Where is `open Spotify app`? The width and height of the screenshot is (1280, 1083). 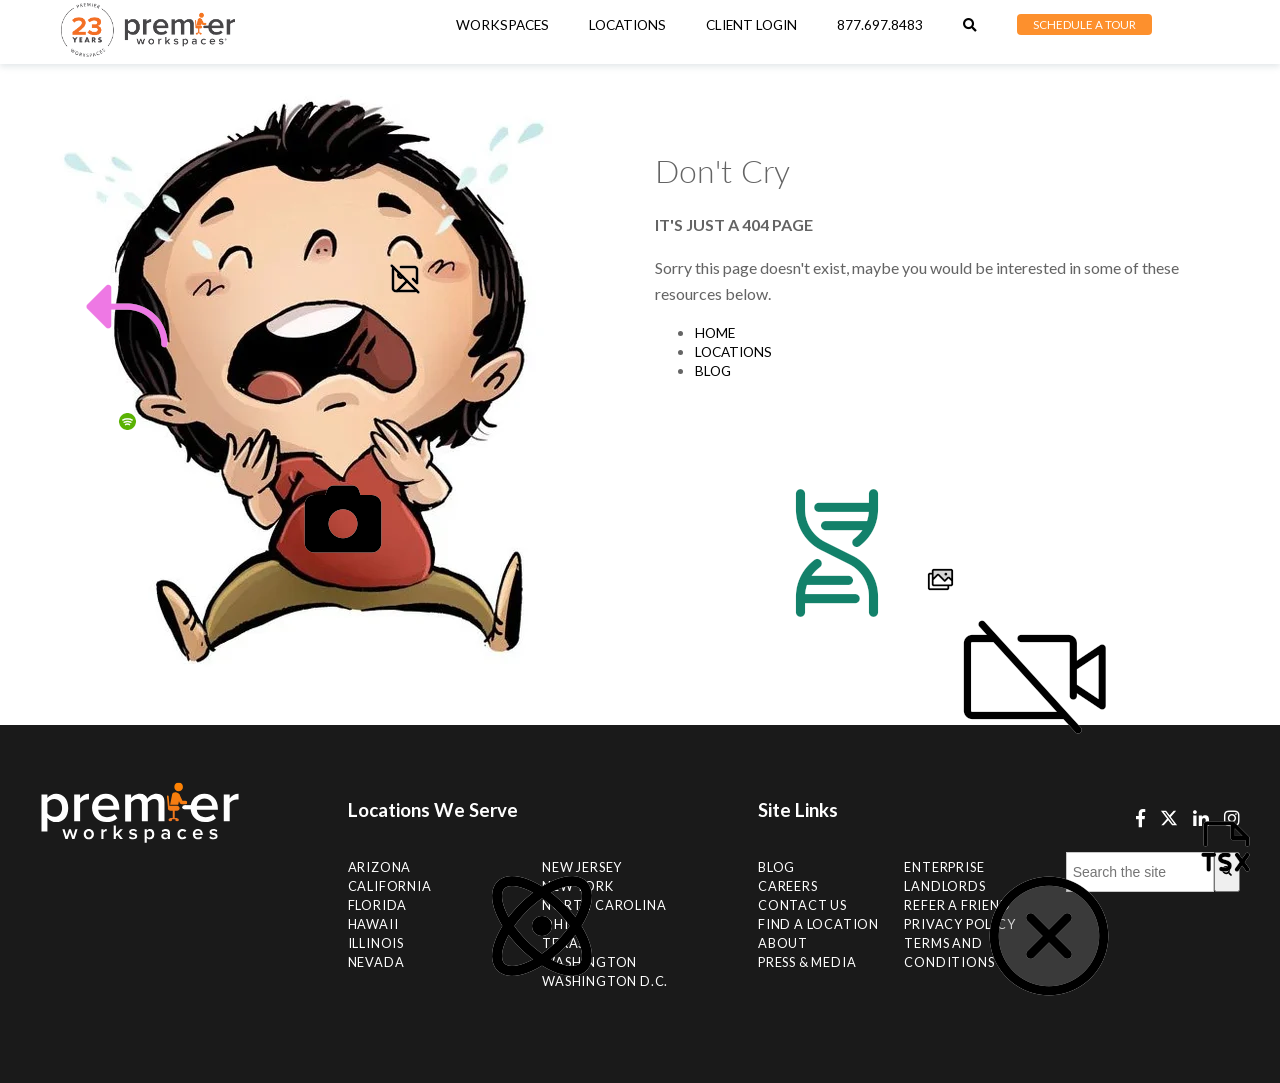 open Spotify app is located at coordinates (127, 421).